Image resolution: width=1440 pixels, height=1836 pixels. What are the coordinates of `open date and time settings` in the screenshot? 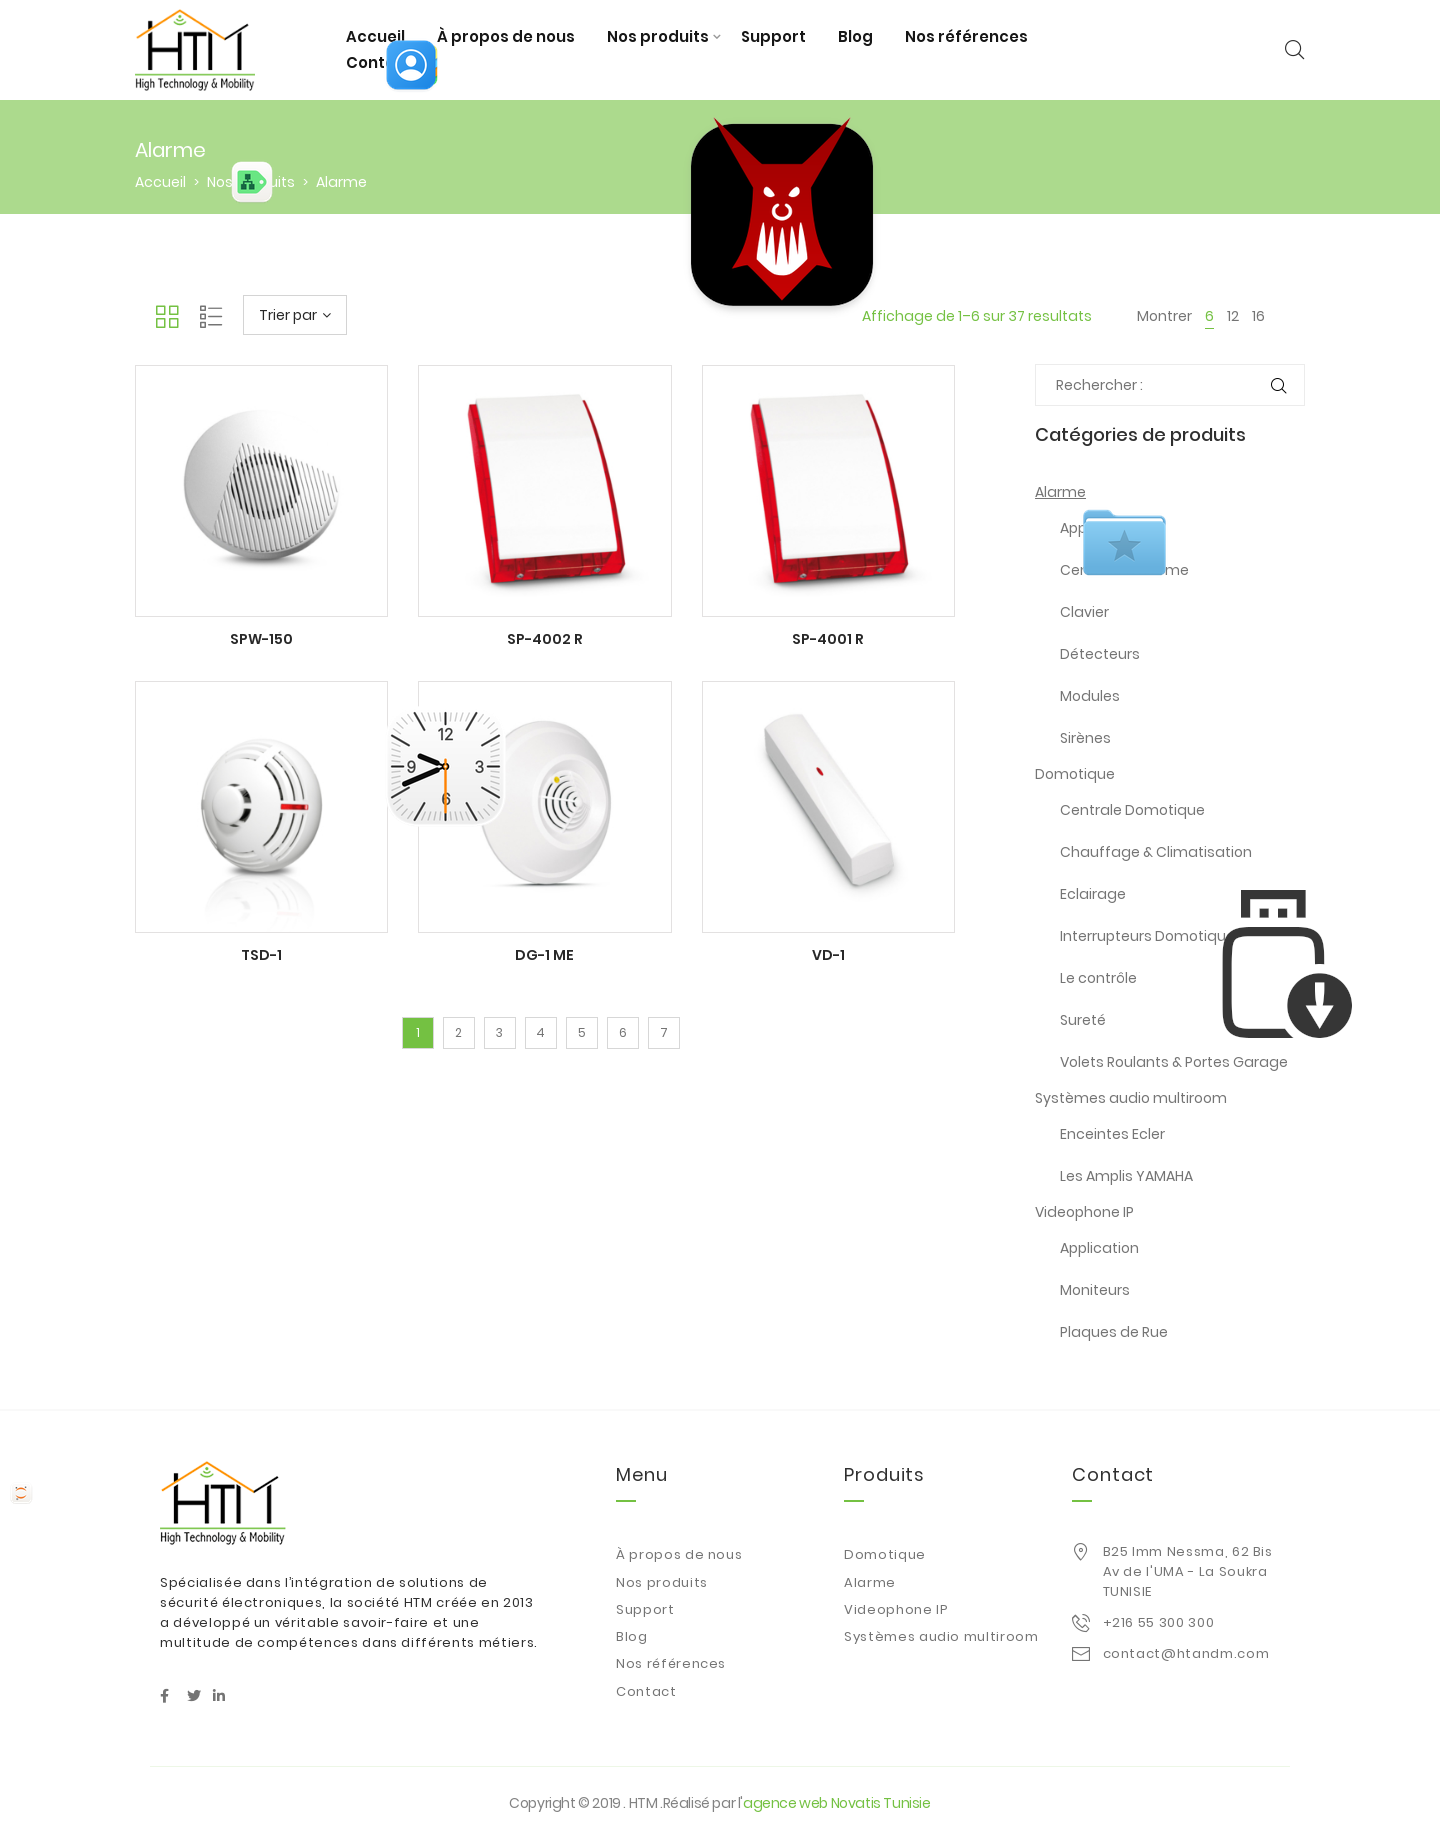 It's located at (445, 766).